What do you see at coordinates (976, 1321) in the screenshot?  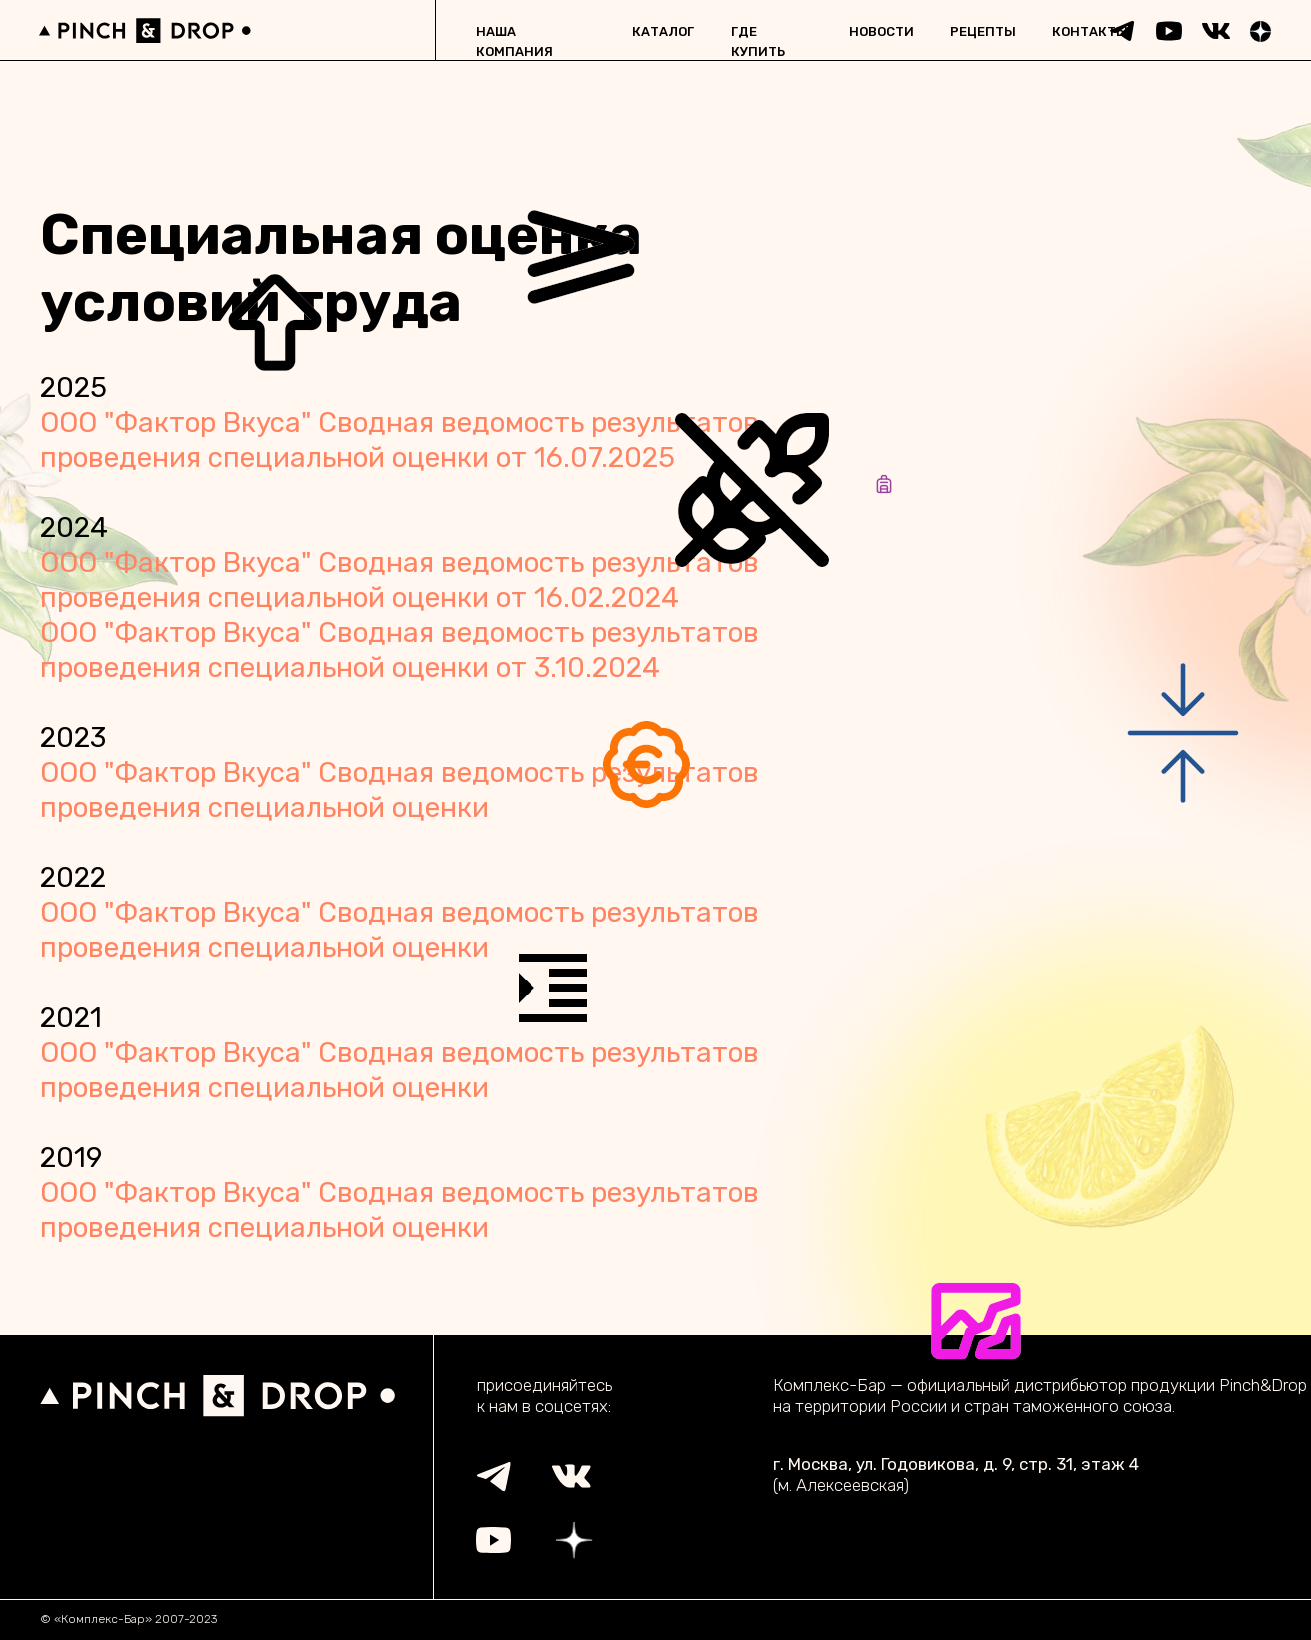 I see `indicates a broken or corrupted image file` at bounding box center [976, 1321].